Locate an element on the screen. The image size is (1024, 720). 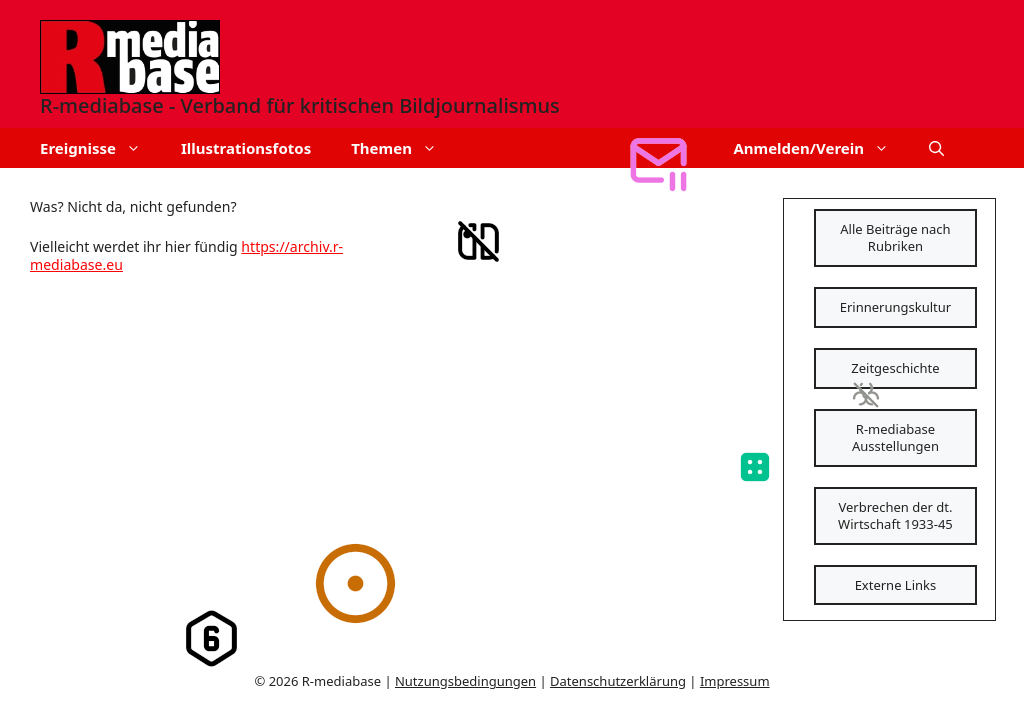
pause email notifications is located at coordinates (658, 160).